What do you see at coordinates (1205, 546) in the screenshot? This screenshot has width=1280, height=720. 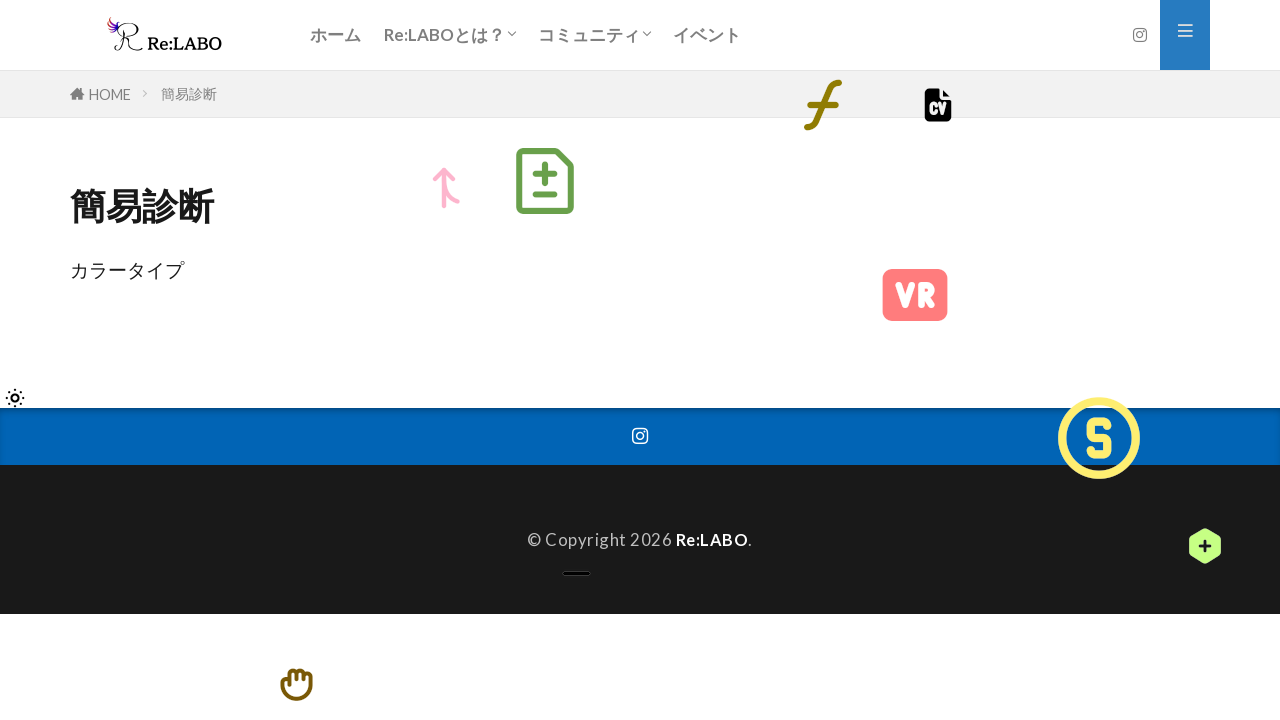 I see `add a new item or module` at bounding box center [1205, 546].